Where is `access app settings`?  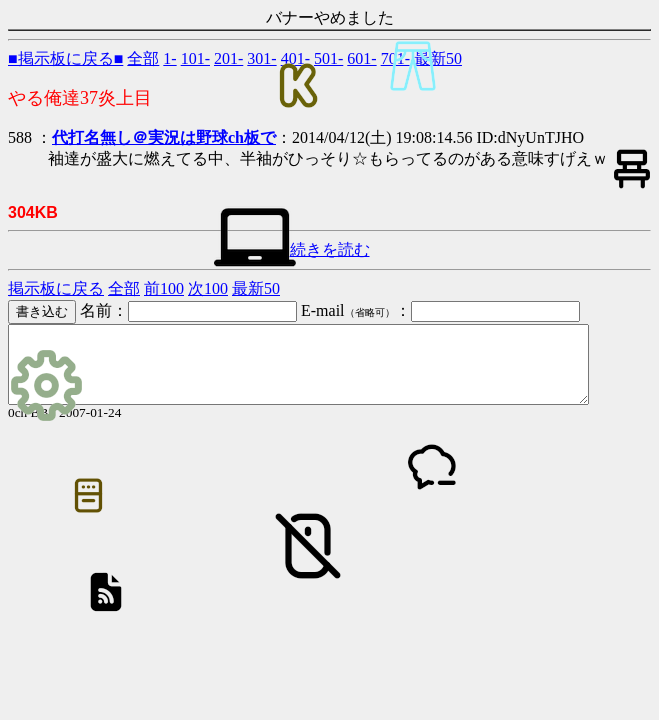 access app settings is located at coordinates (46, 385).